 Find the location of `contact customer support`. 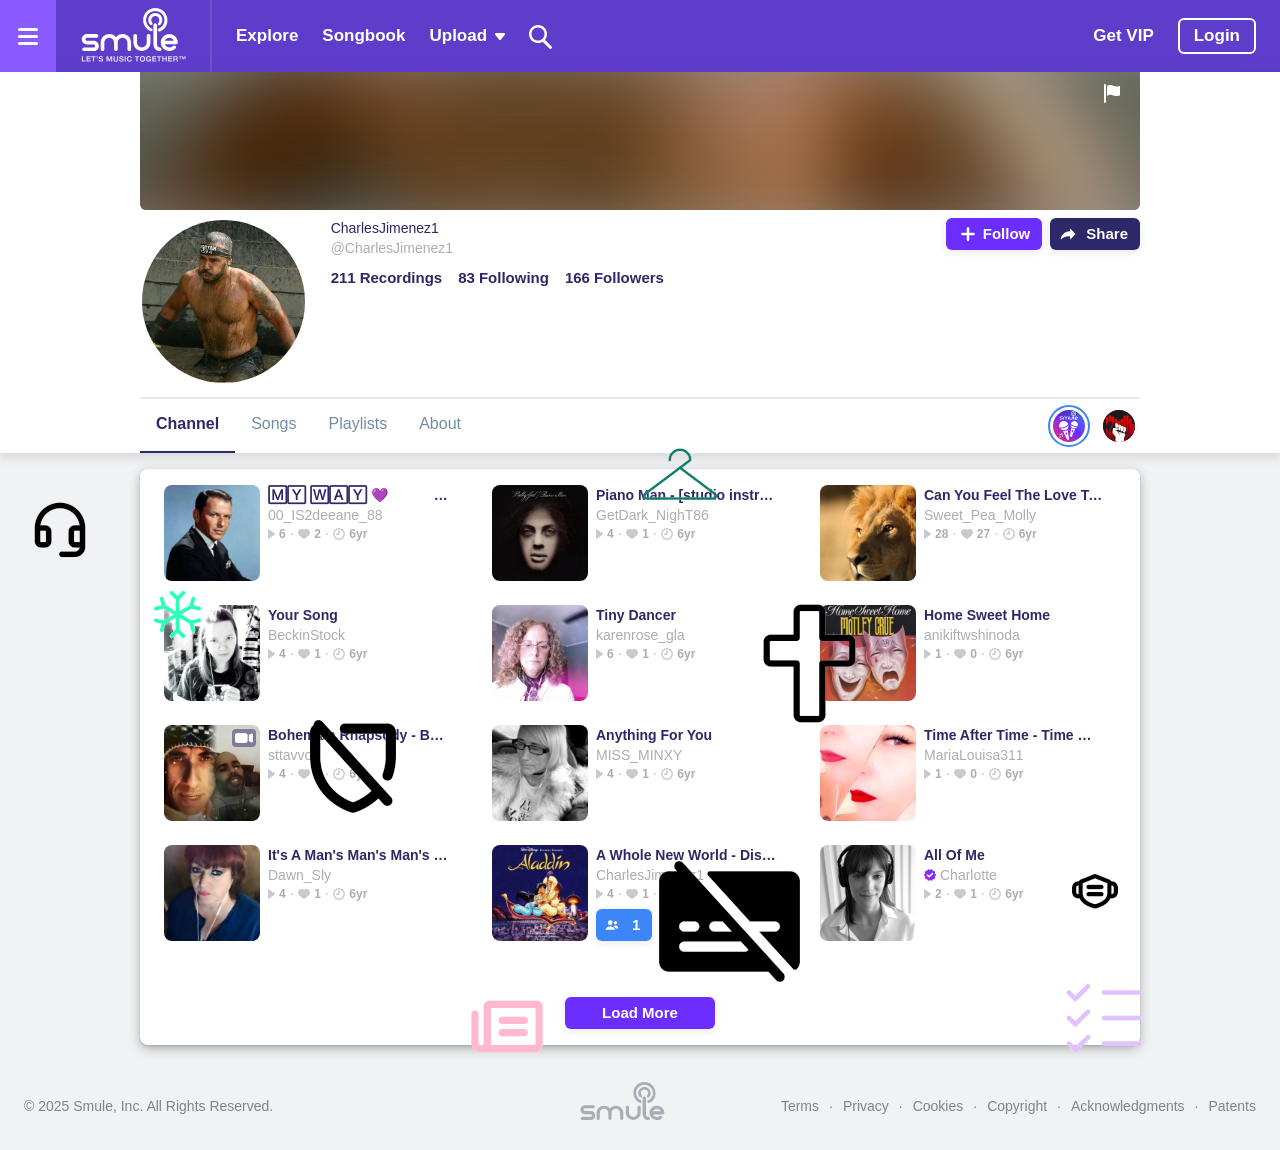

contact customer support is located at coordinates (60, 528).